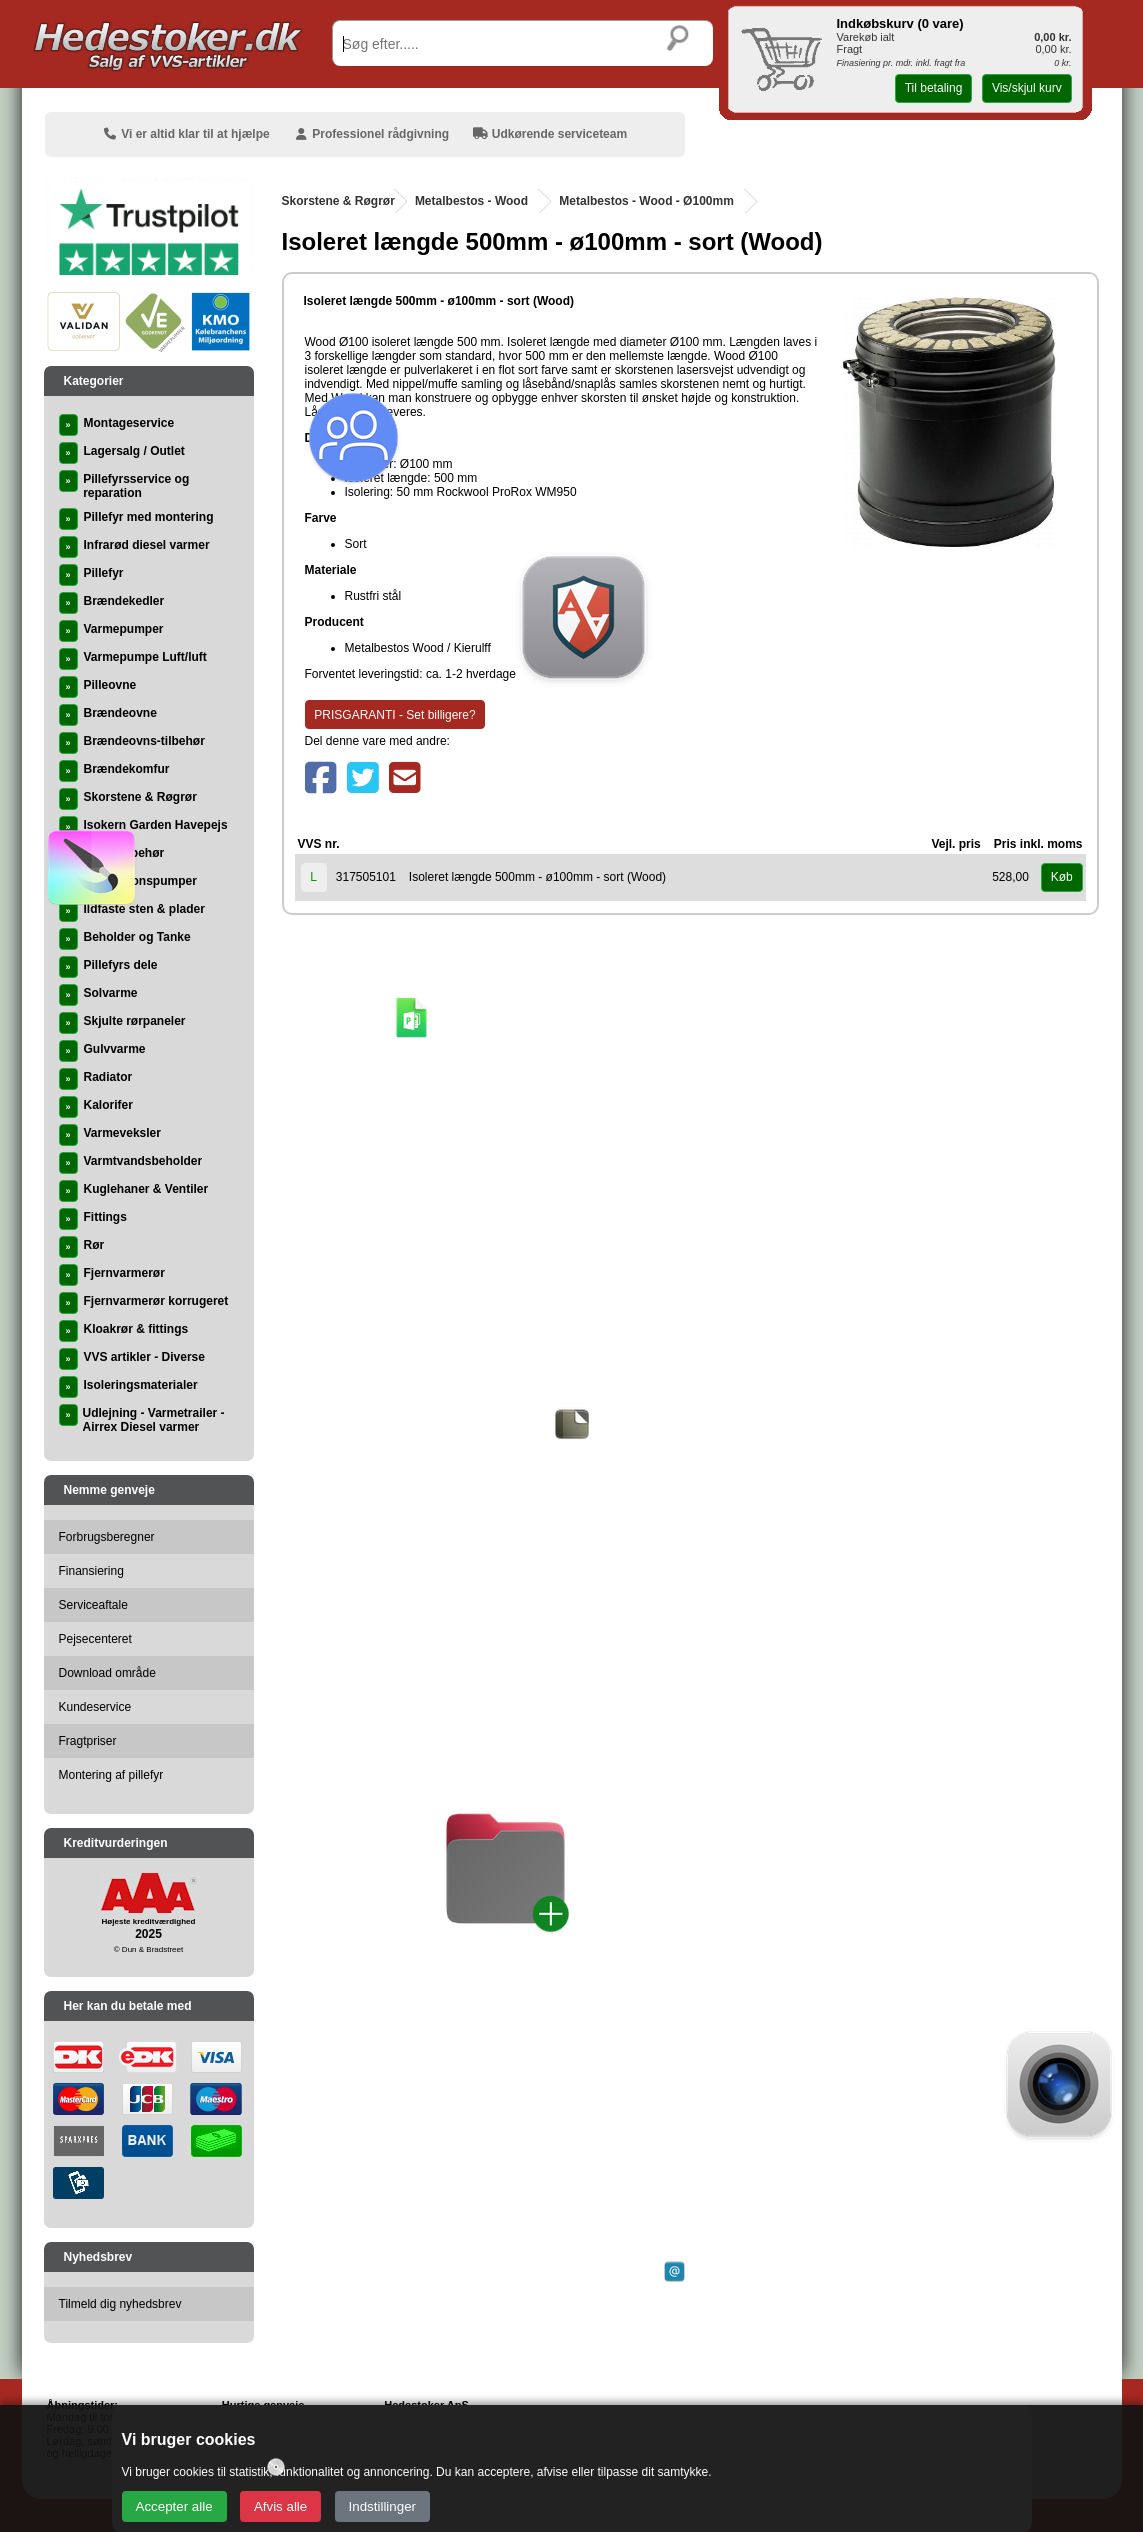  Describe the element at coordinates (91, 864) in the screenshot. I see `open a Krita project file` at that location.